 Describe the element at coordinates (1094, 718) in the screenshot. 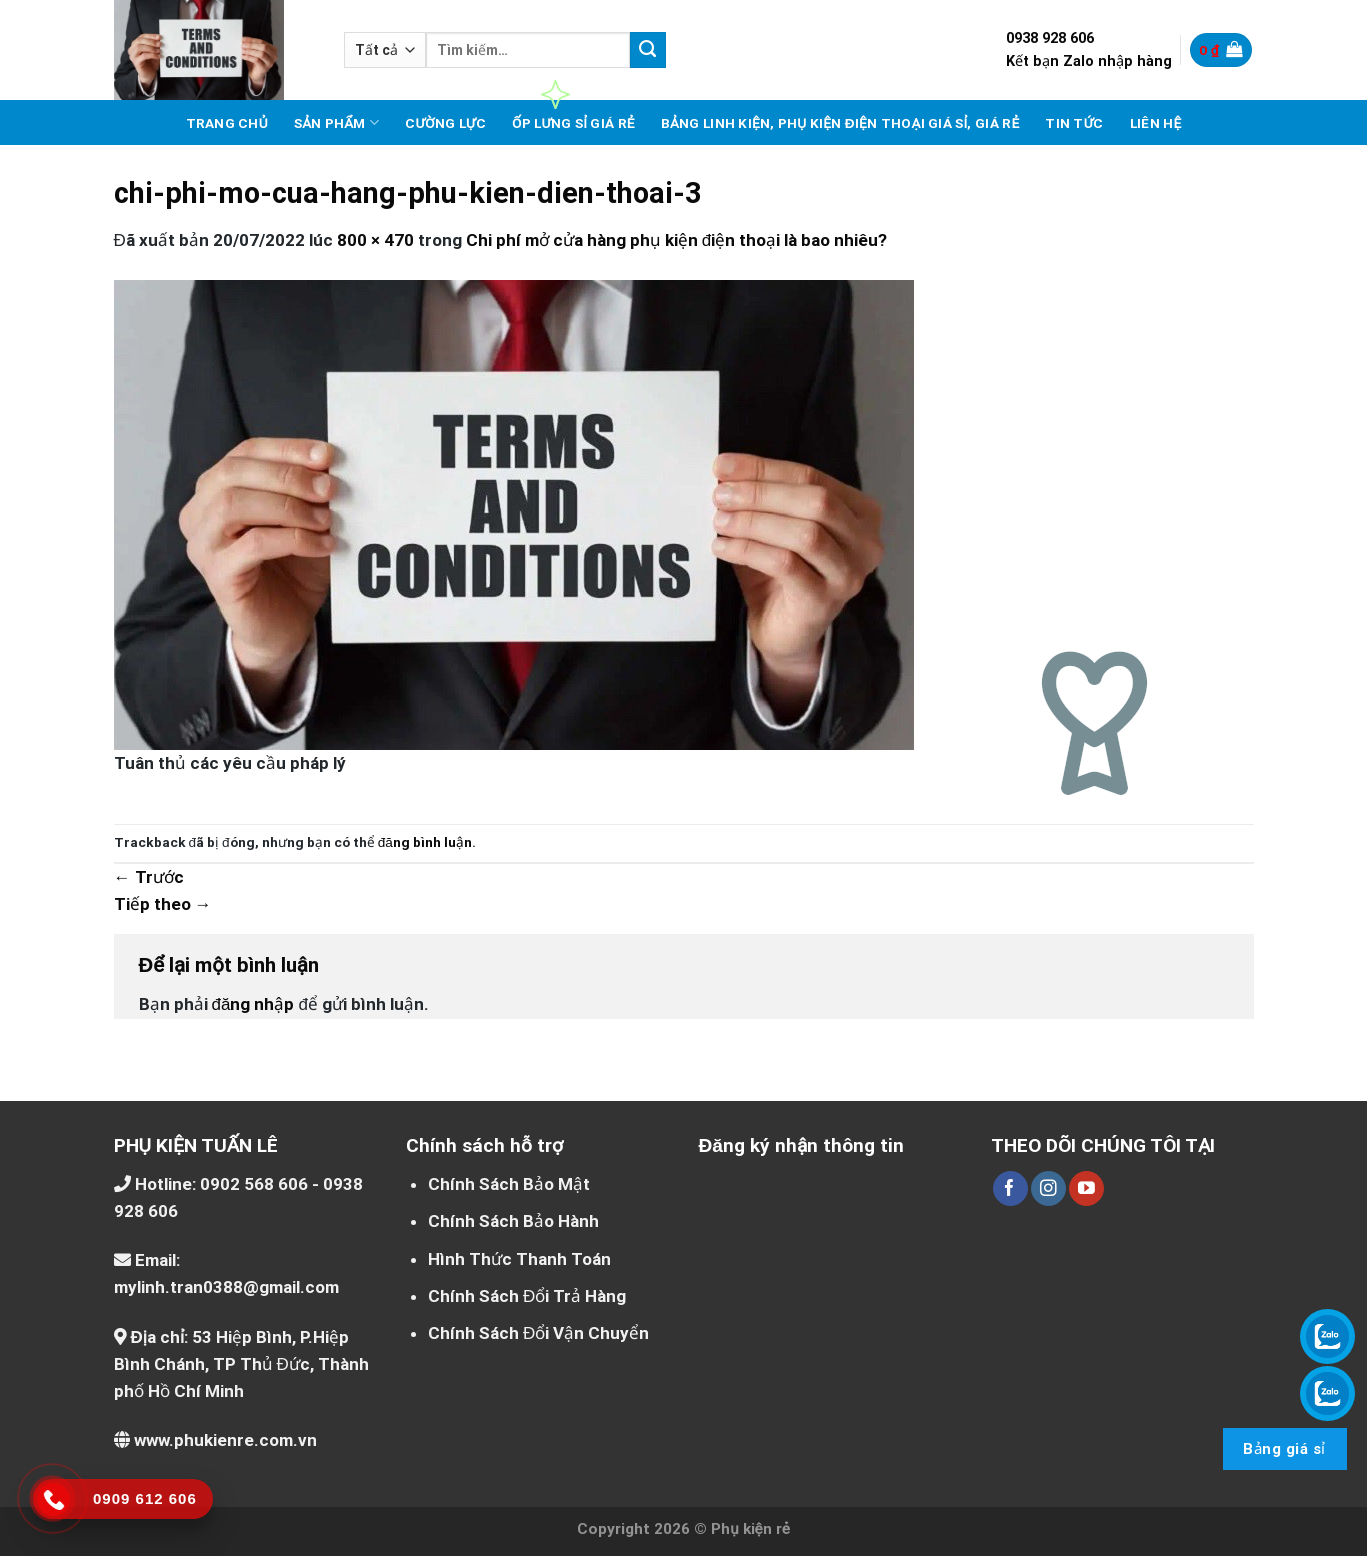

I see `view sponsor tiers and levels` at that location.